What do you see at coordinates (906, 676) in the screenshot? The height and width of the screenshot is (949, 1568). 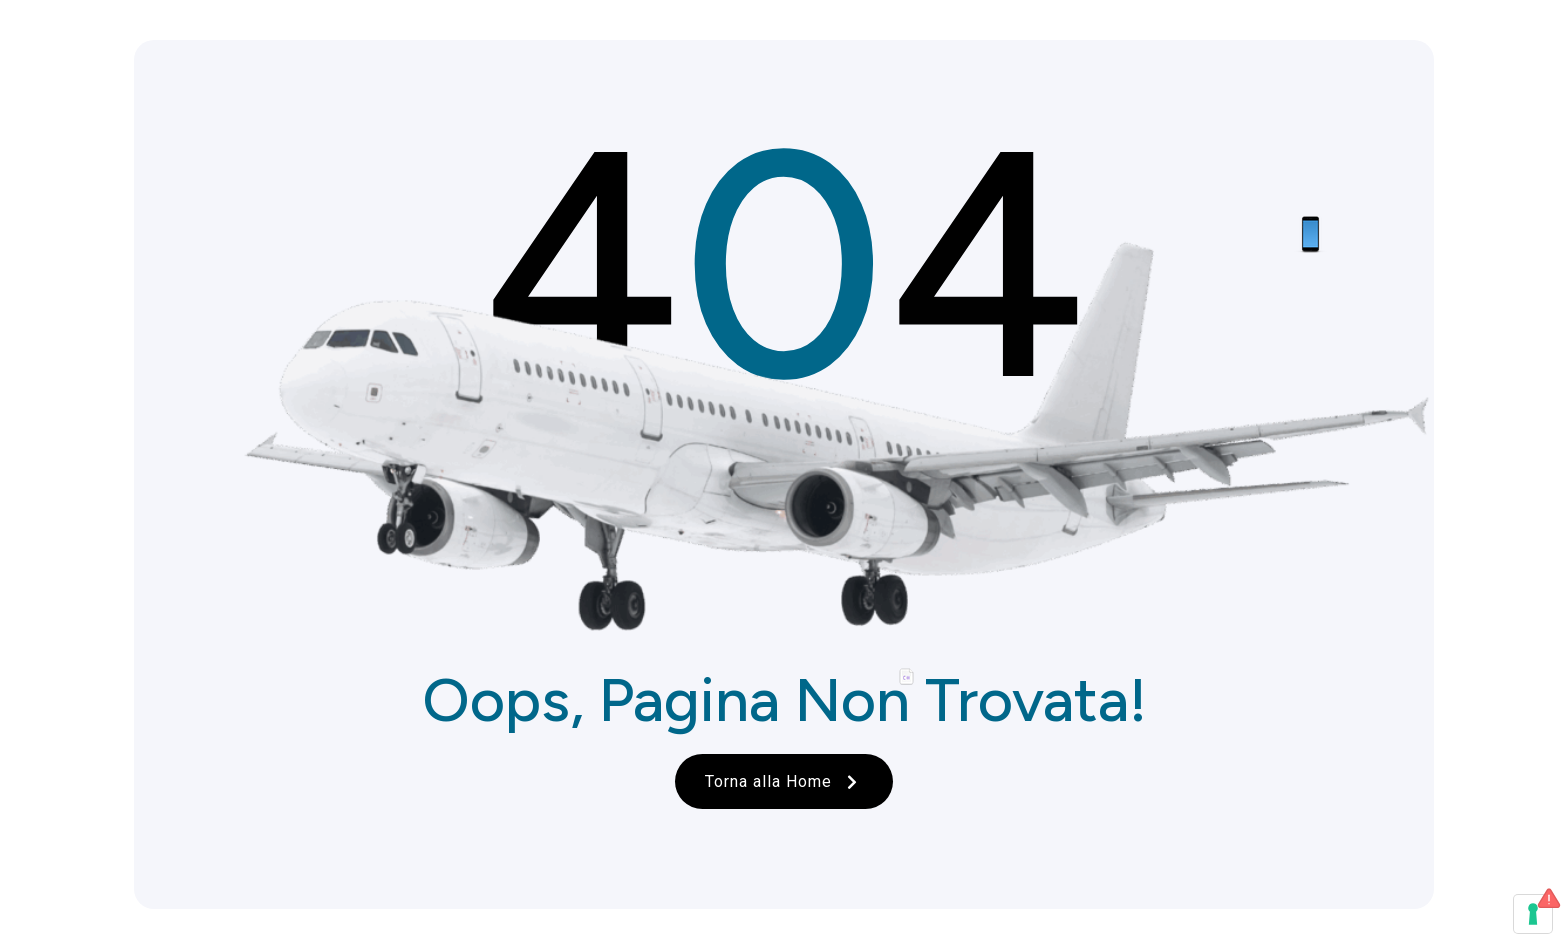 I see `a C# source code file` at bounding box center [906, 676].